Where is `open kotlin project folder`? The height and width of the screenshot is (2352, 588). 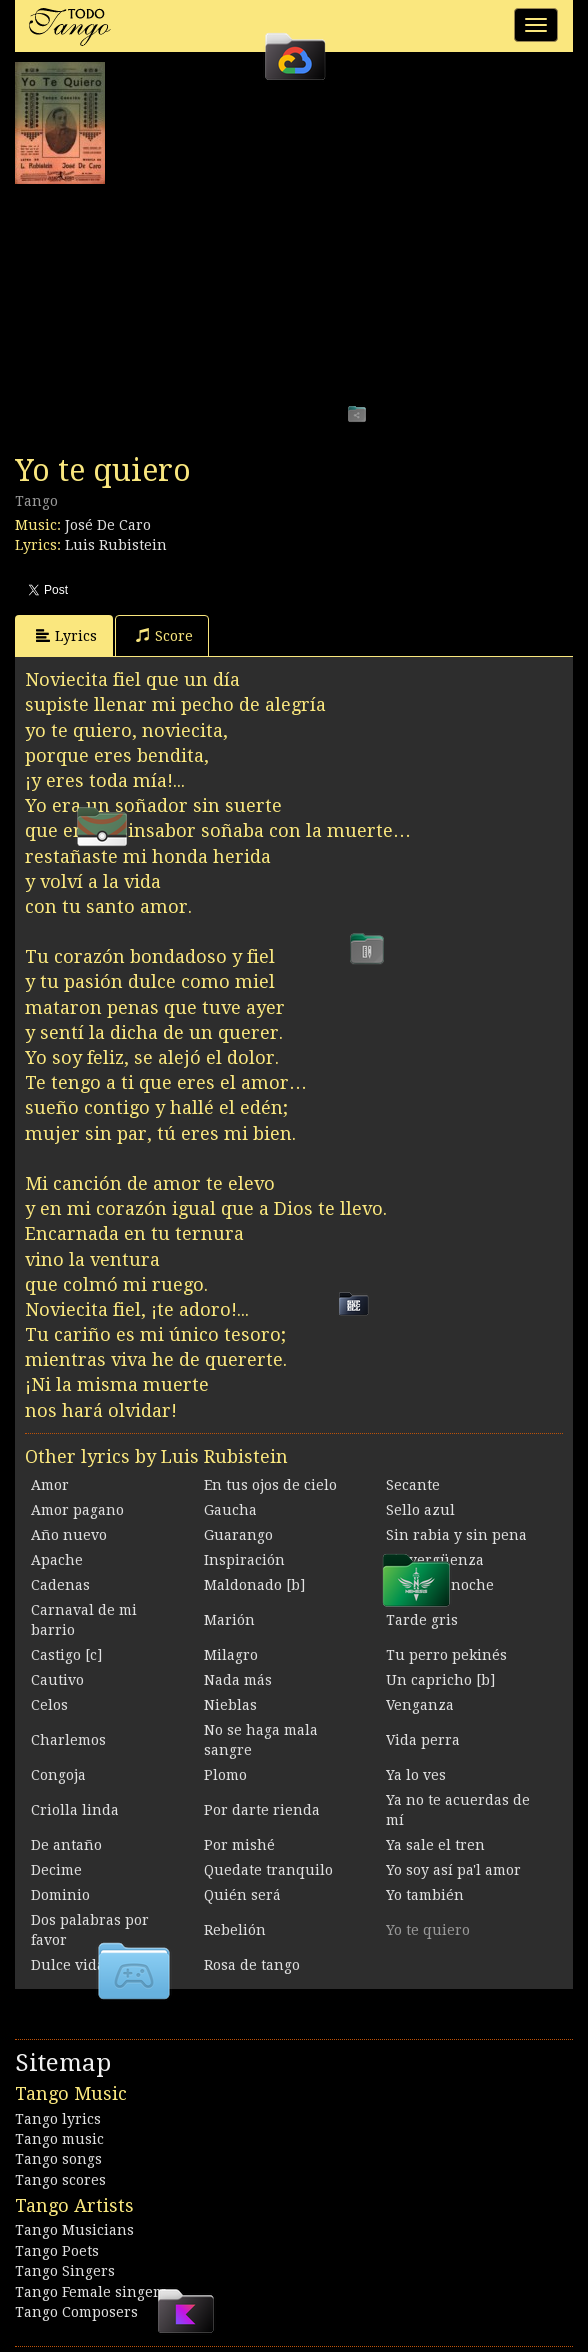 open kotlin project folder is located at coordinates (185, 2312).